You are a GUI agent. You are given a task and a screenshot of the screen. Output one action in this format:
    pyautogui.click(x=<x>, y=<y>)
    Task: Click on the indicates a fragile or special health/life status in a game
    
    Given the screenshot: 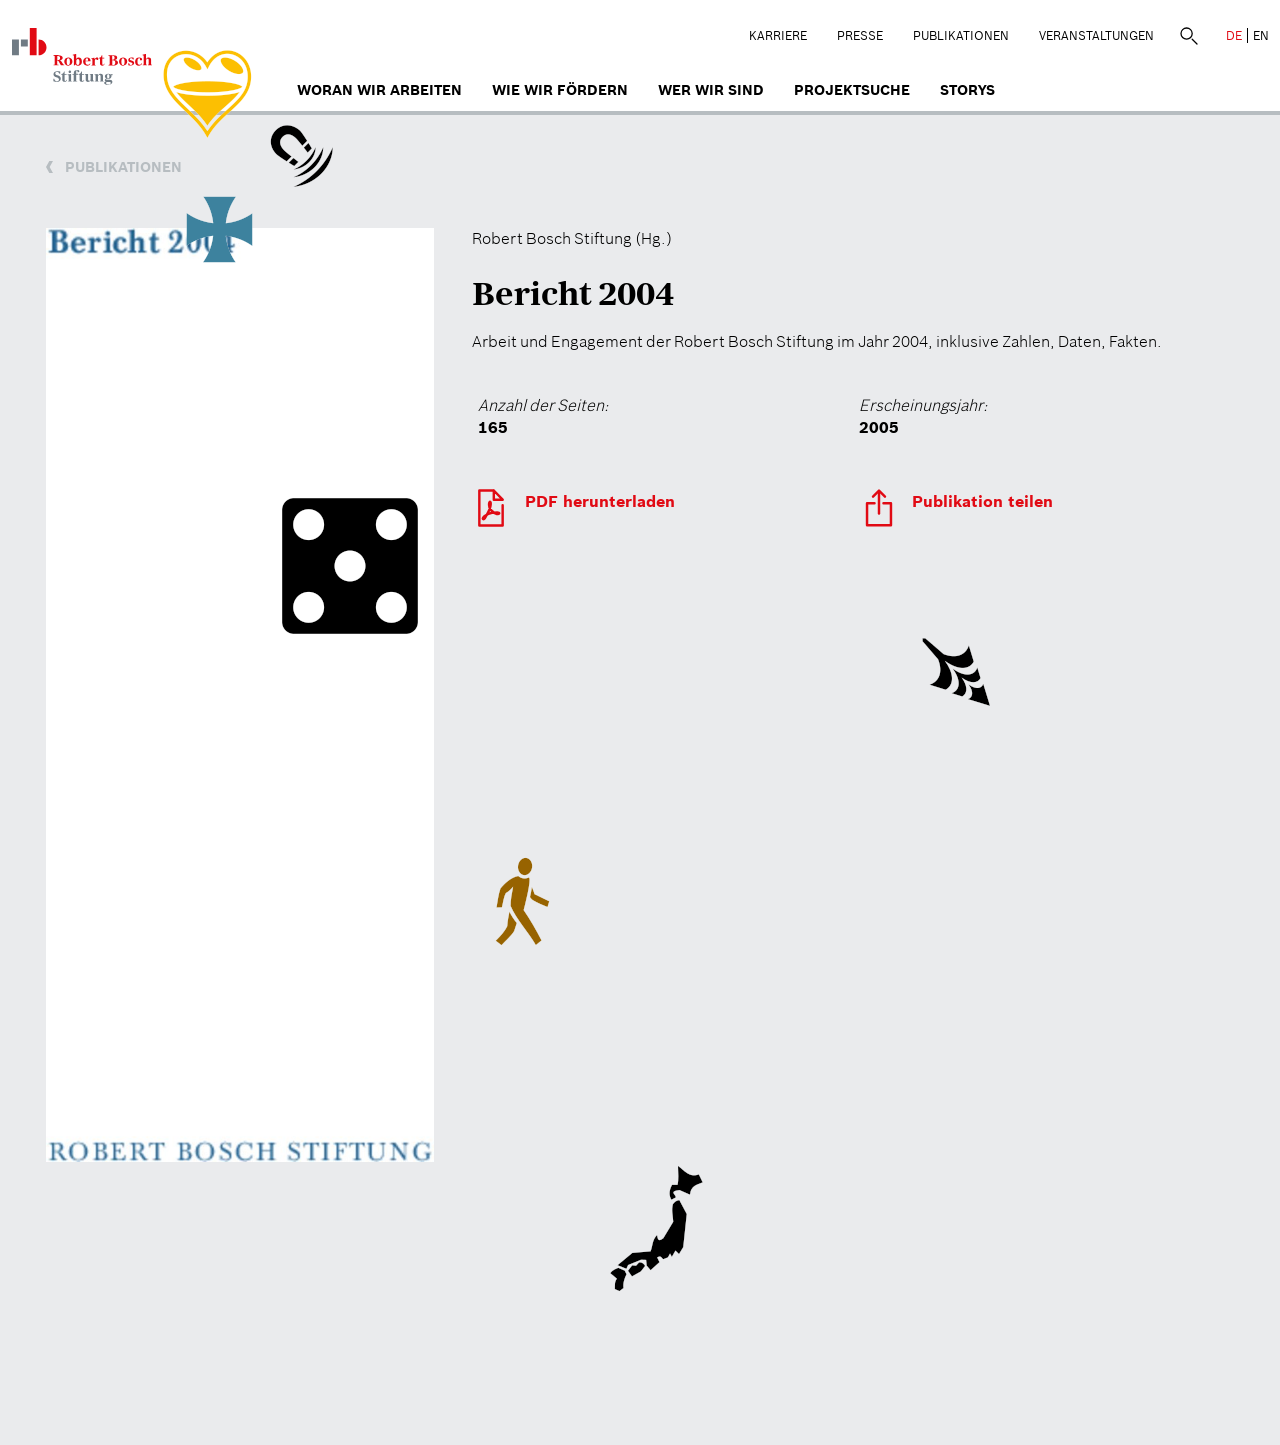 What is the action you would take?
    pyautogui.click(x=206, y=93)
    